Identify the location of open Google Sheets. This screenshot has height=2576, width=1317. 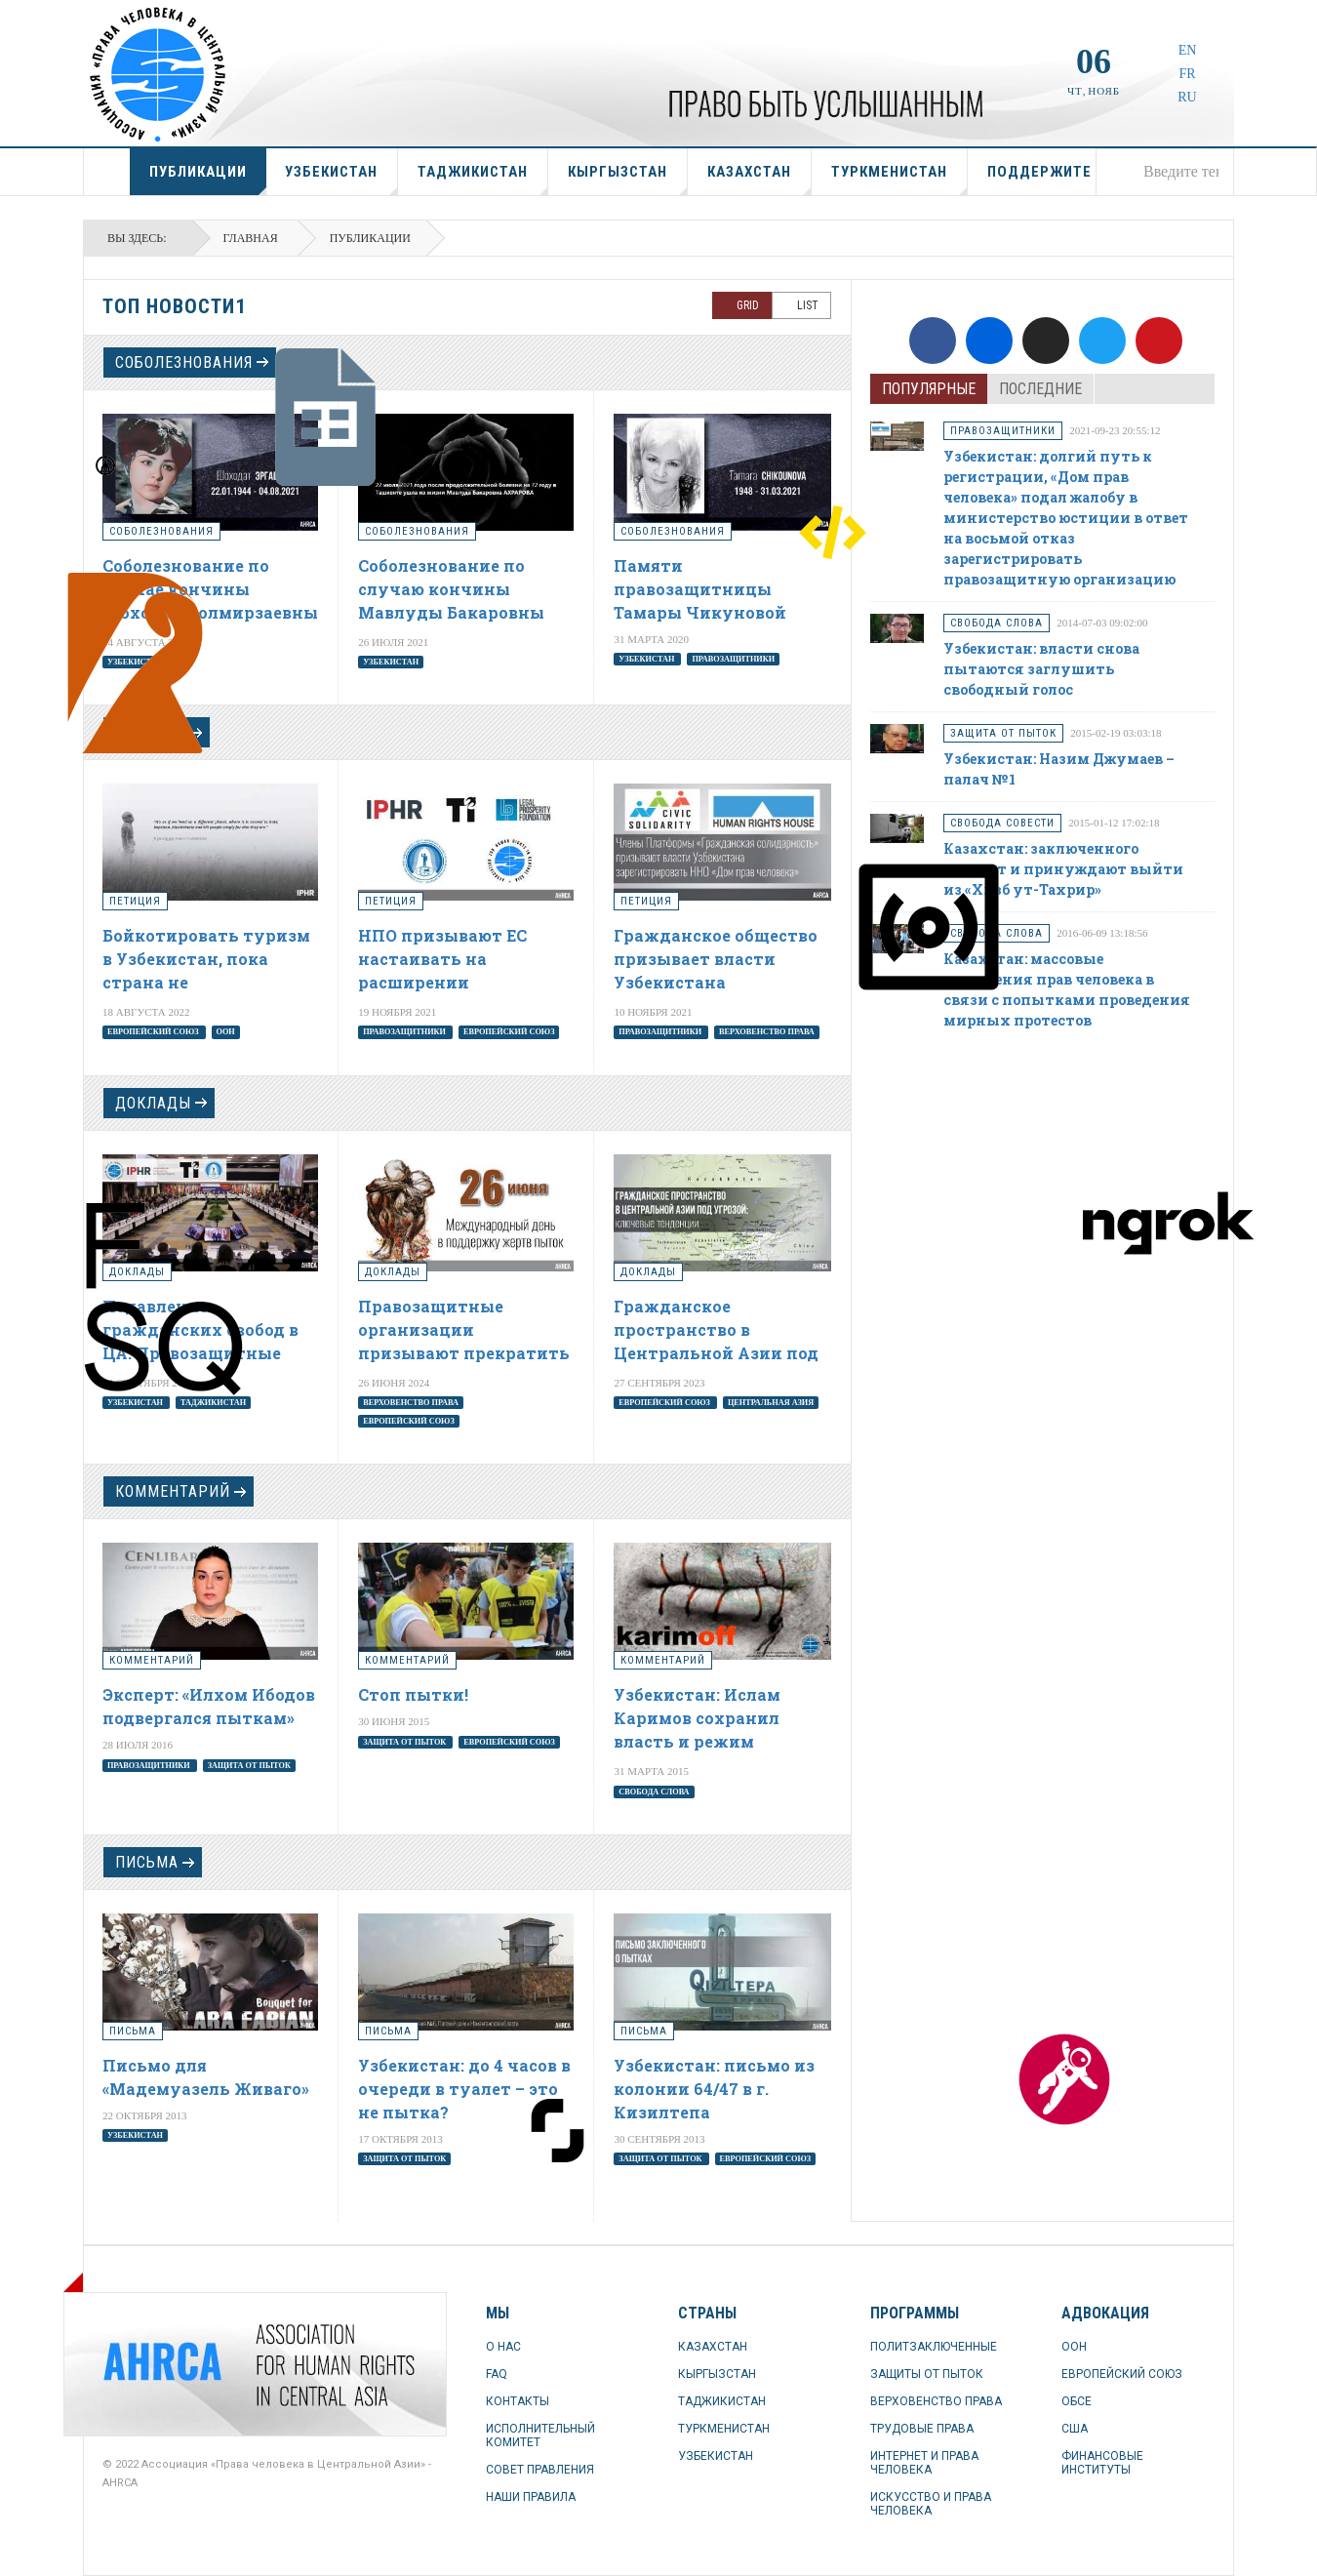
(325, 417).